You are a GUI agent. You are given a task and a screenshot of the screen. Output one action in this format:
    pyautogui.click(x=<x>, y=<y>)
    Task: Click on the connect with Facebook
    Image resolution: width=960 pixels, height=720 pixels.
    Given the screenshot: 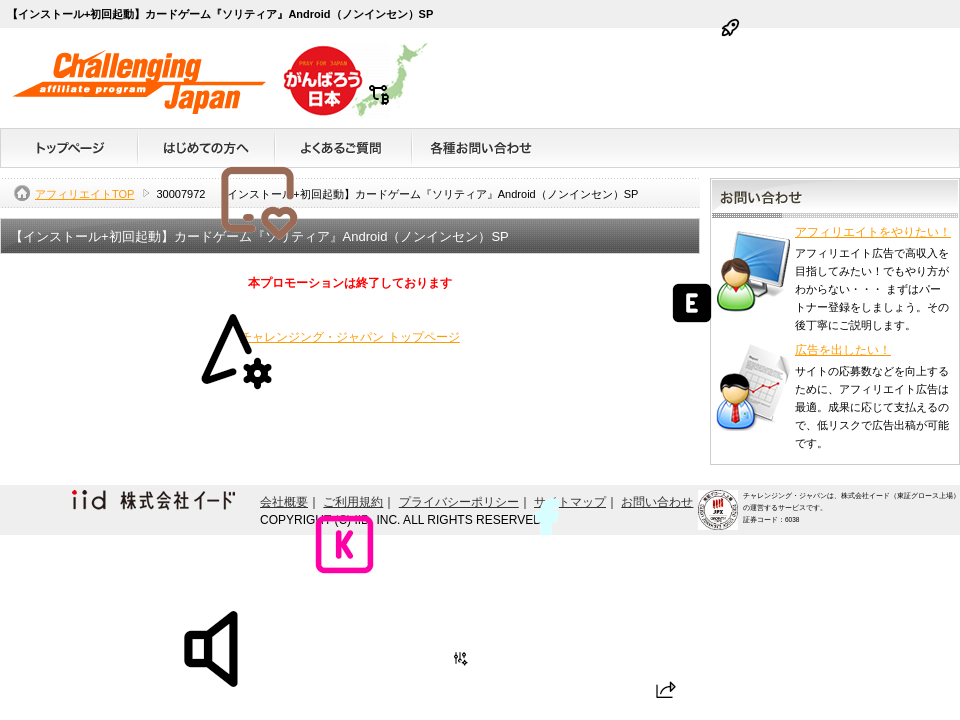 What is the action you would take?
    pyautogui.click(x=546, y=517)
    